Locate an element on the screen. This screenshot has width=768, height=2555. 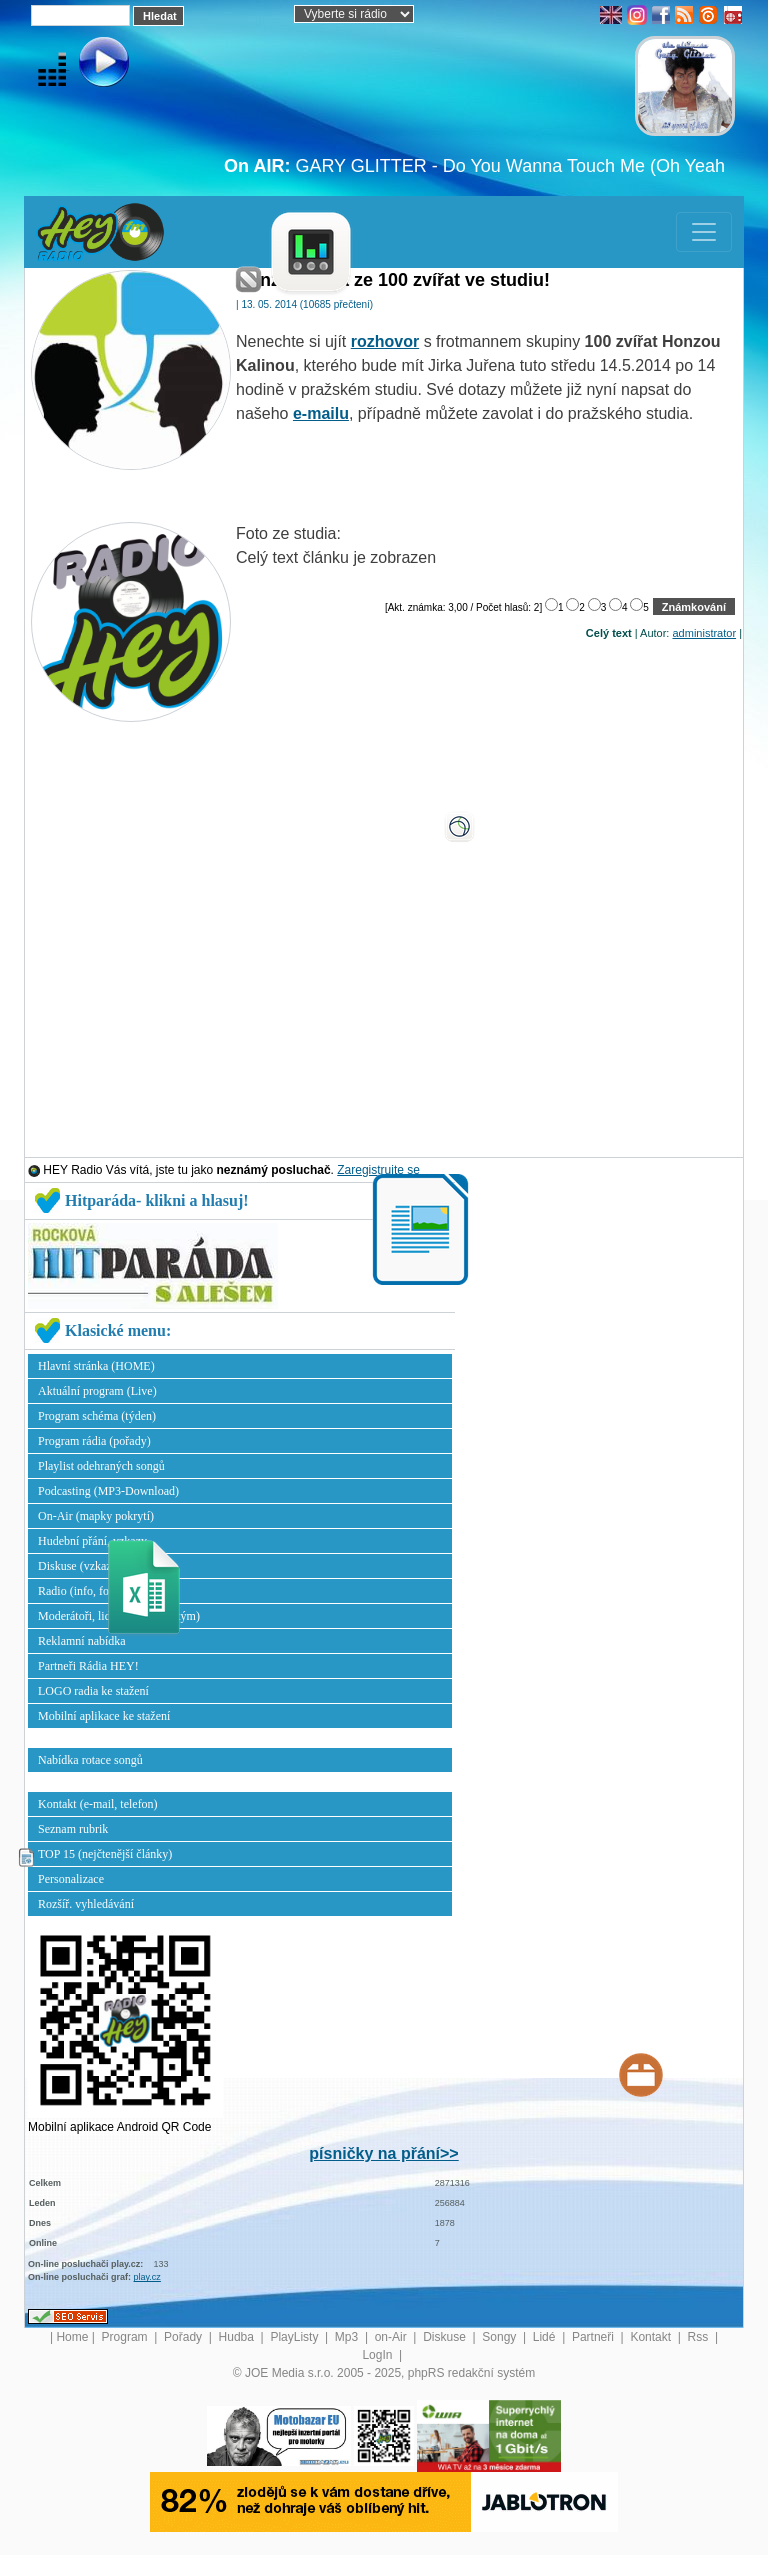
indicates a packaged or bundled item is located at coordinates (641, 2075).